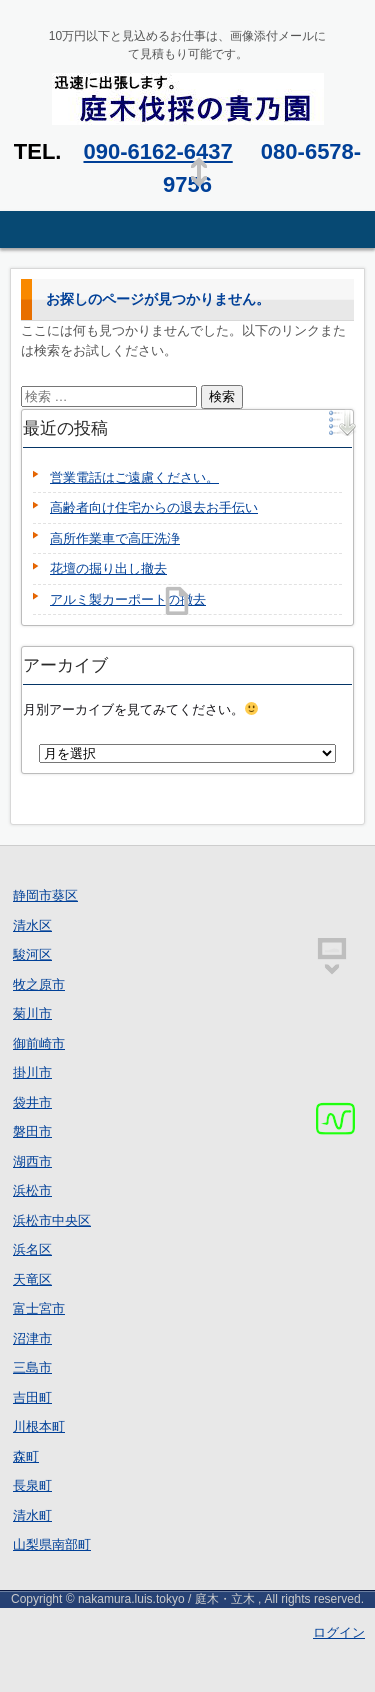  Describe the element at coordinates (335, 1117) in the screenshot. I see `view battery usage statistics` at that location.